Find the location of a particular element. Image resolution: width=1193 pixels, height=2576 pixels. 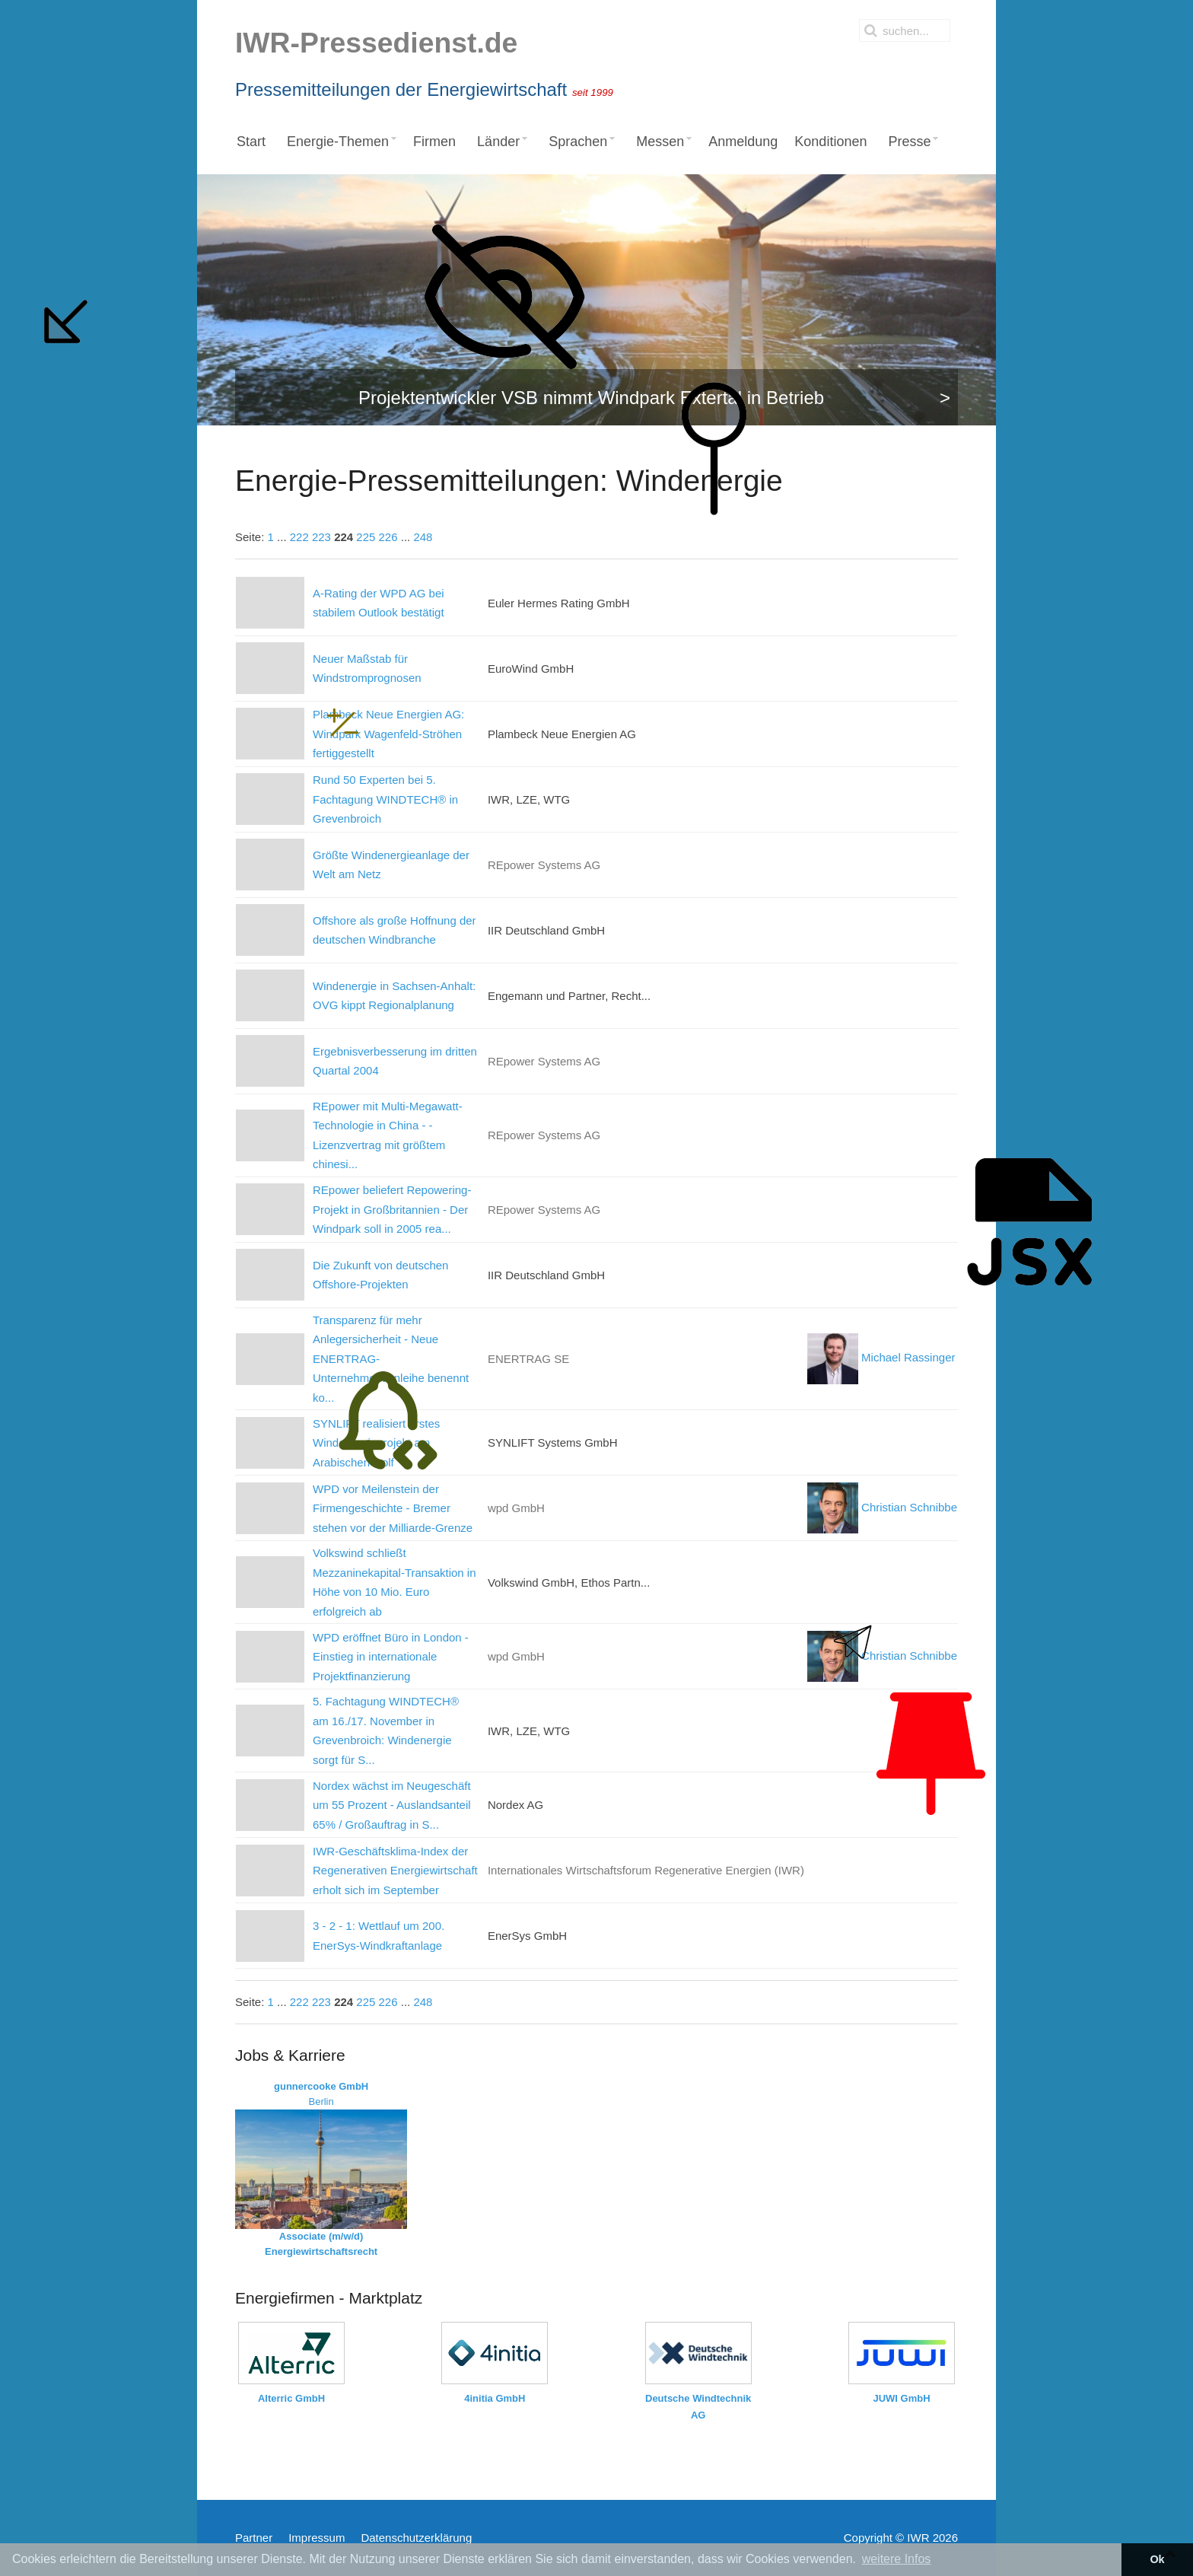

open Telegram app is located at coordinates (854, 1642).